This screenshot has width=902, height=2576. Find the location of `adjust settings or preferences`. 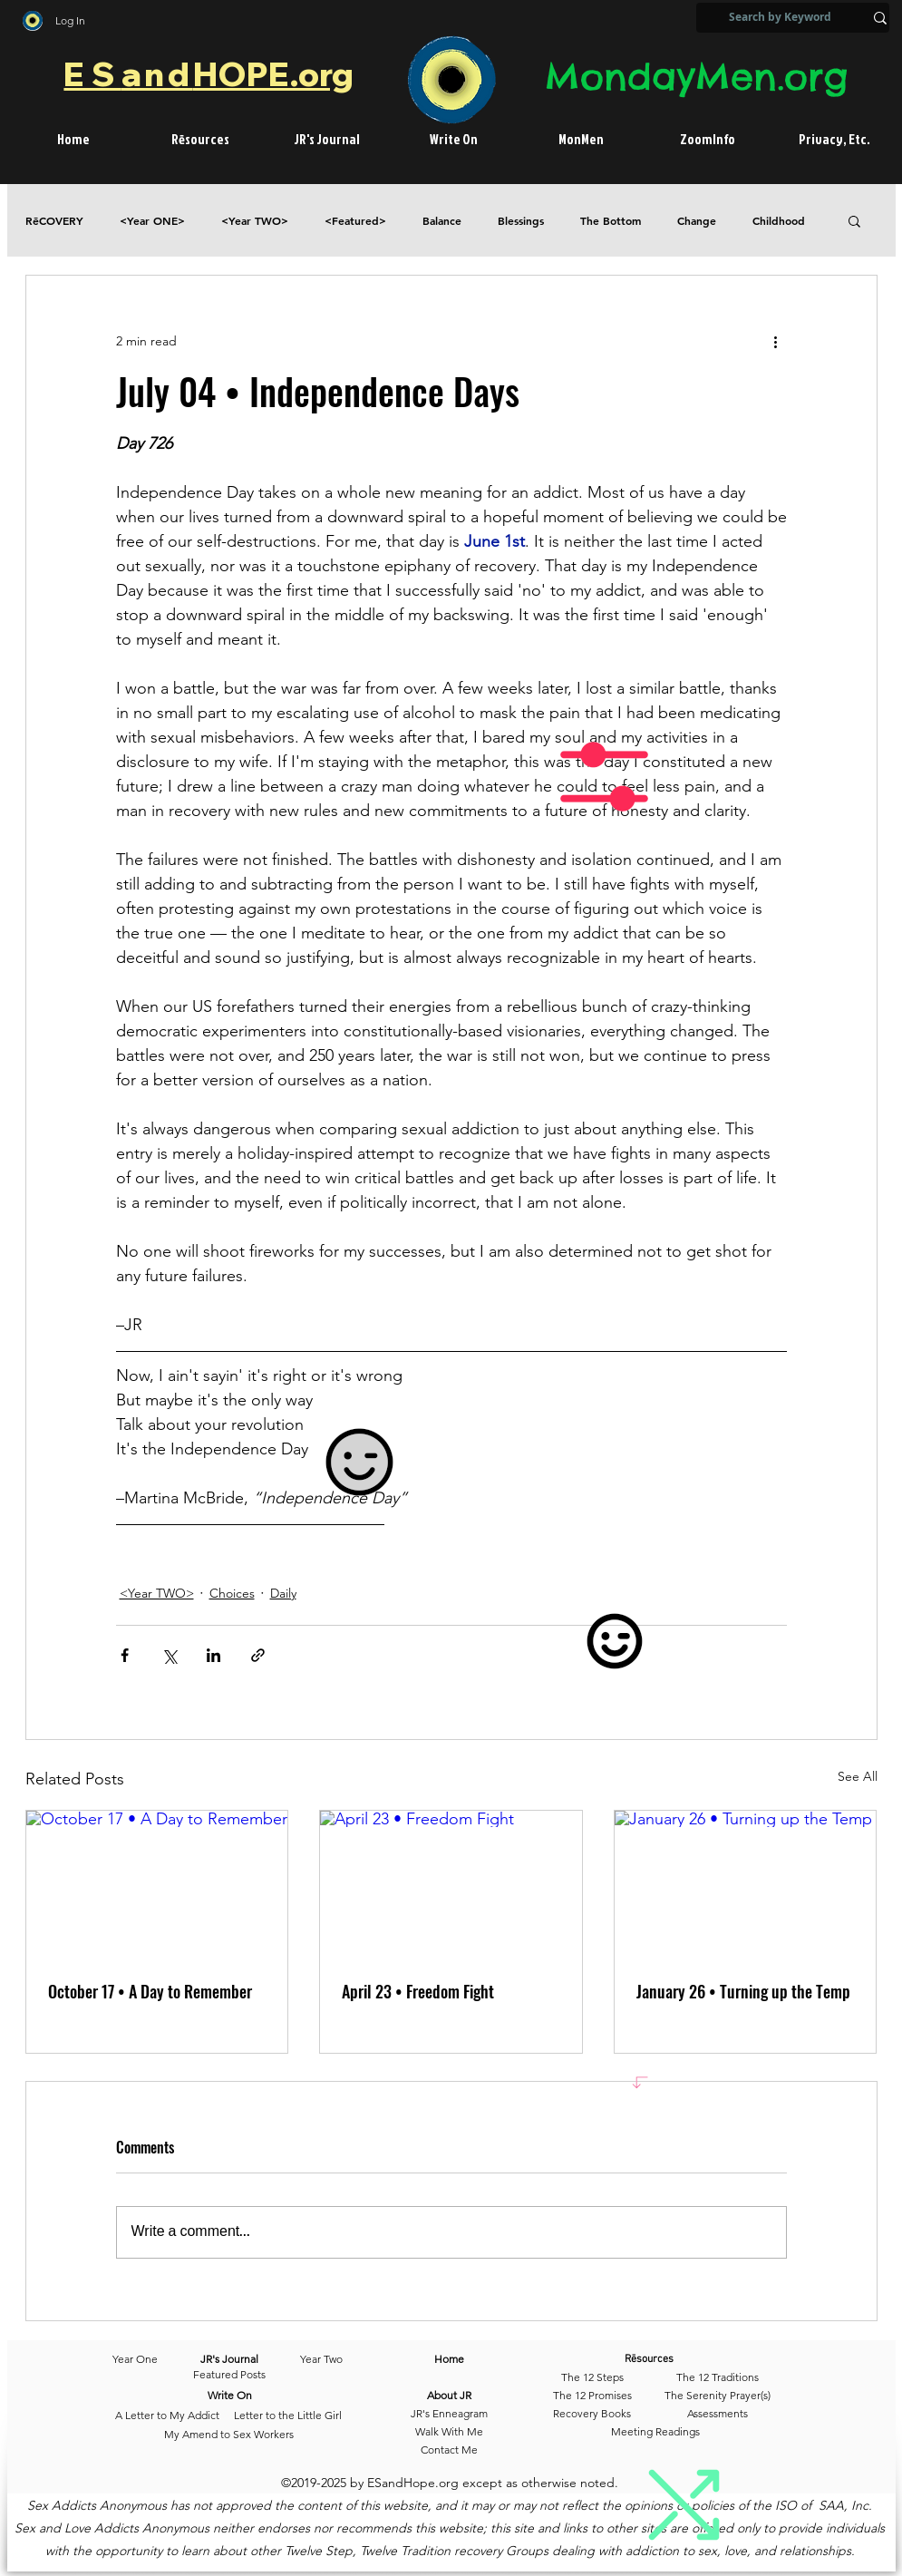

adjust settings or preferences is located at coordinates (604, 776).